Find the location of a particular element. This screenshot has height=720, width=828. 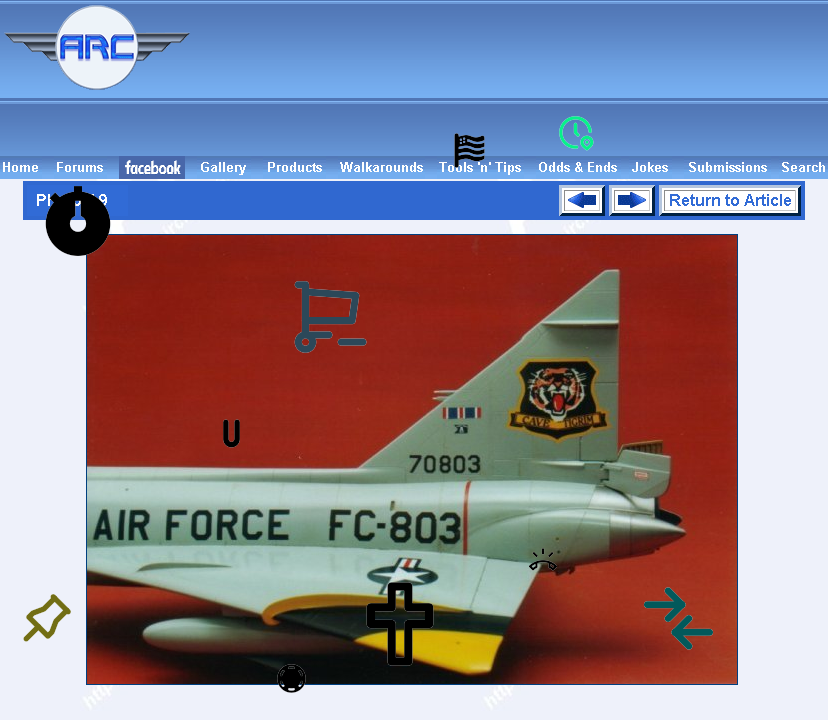

indicates loading or processing in progress is located at coordinates (291, 678).